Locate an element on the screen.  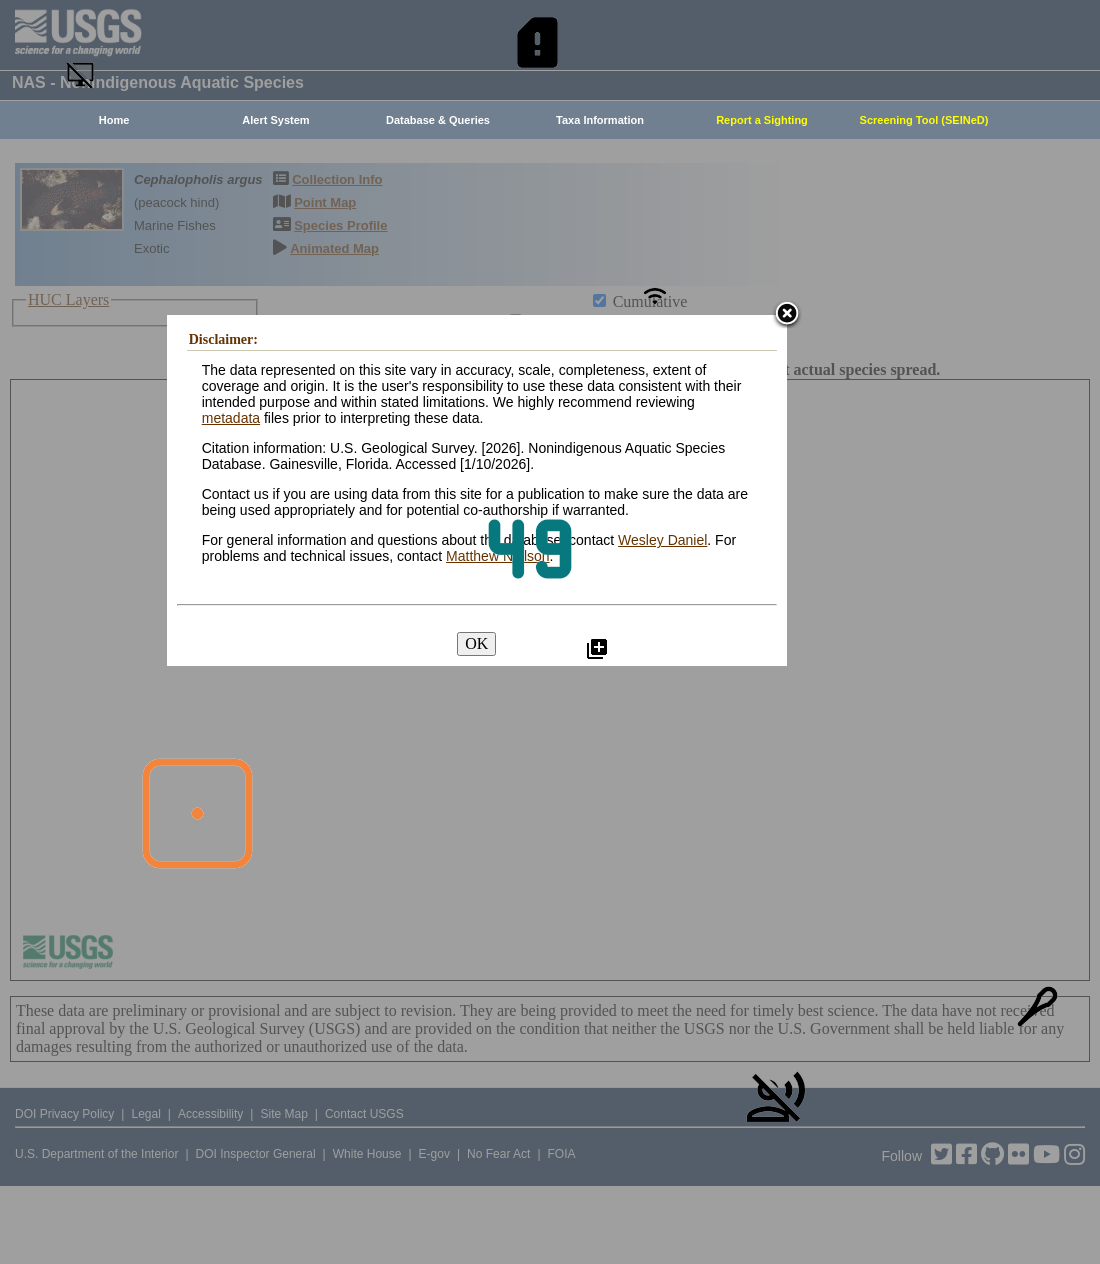
indicates active wifi connection is located at coordinates (655, 296).